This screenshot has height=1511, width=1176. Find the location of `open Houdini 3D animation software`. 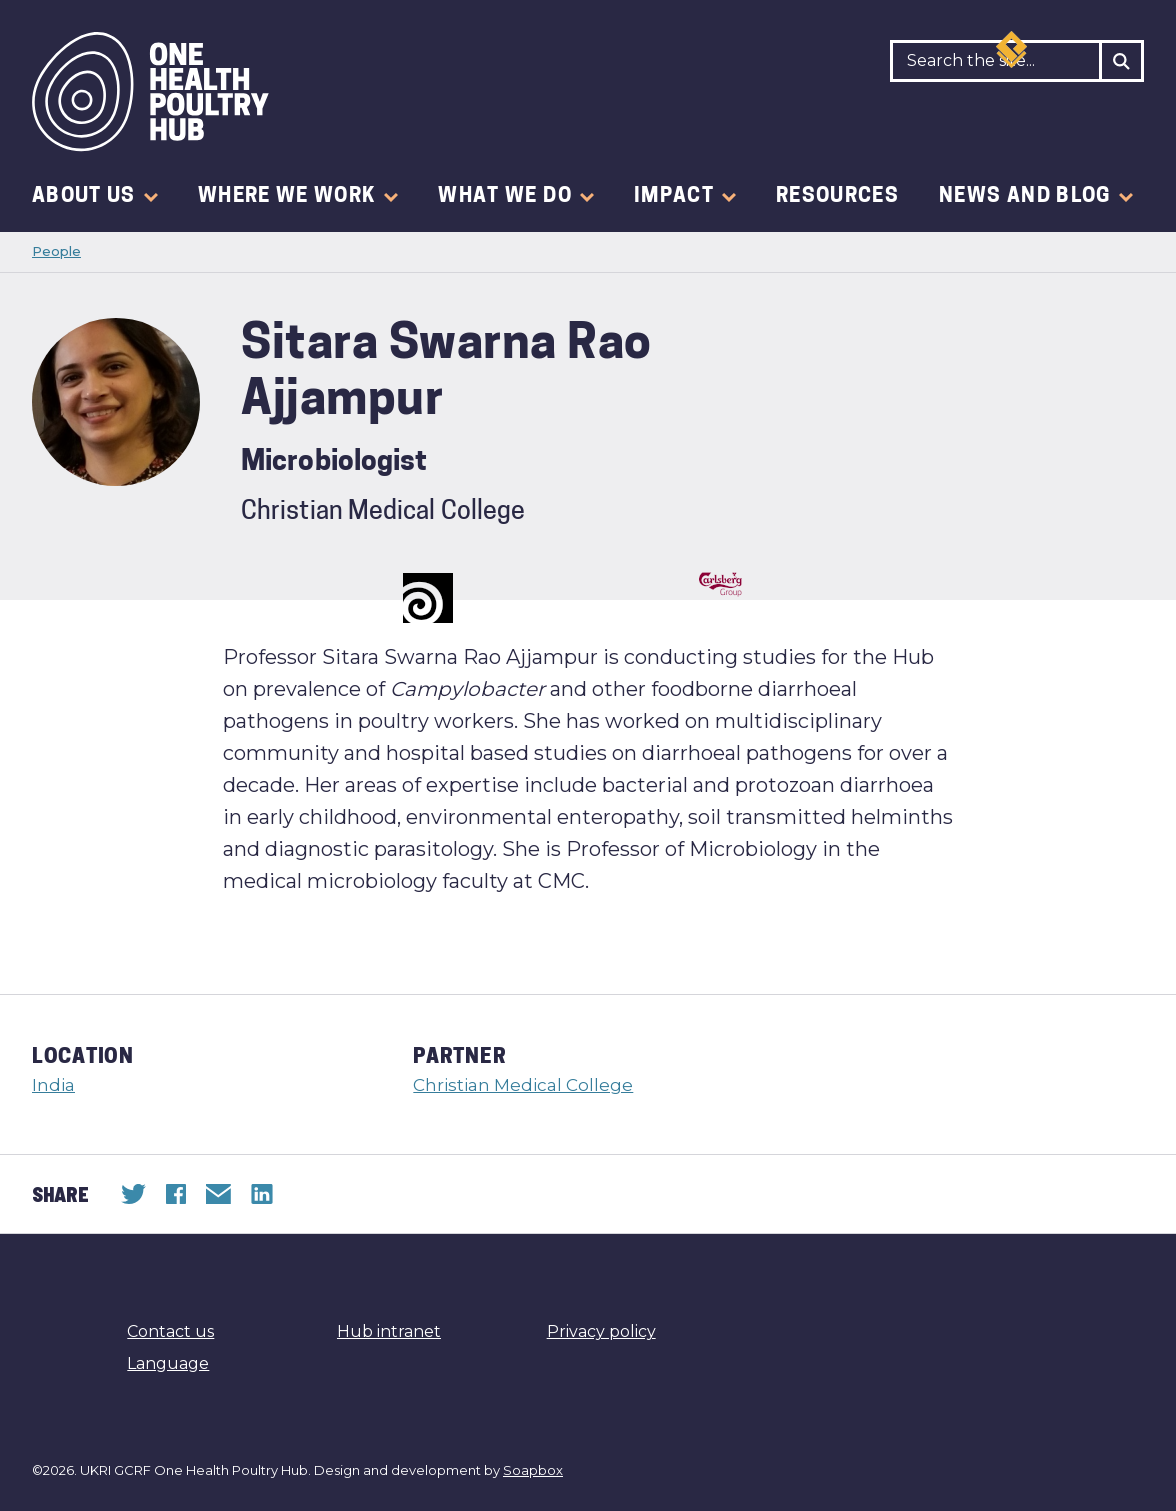

open Houdini 3D animation software is located at coordinates (428, 598).